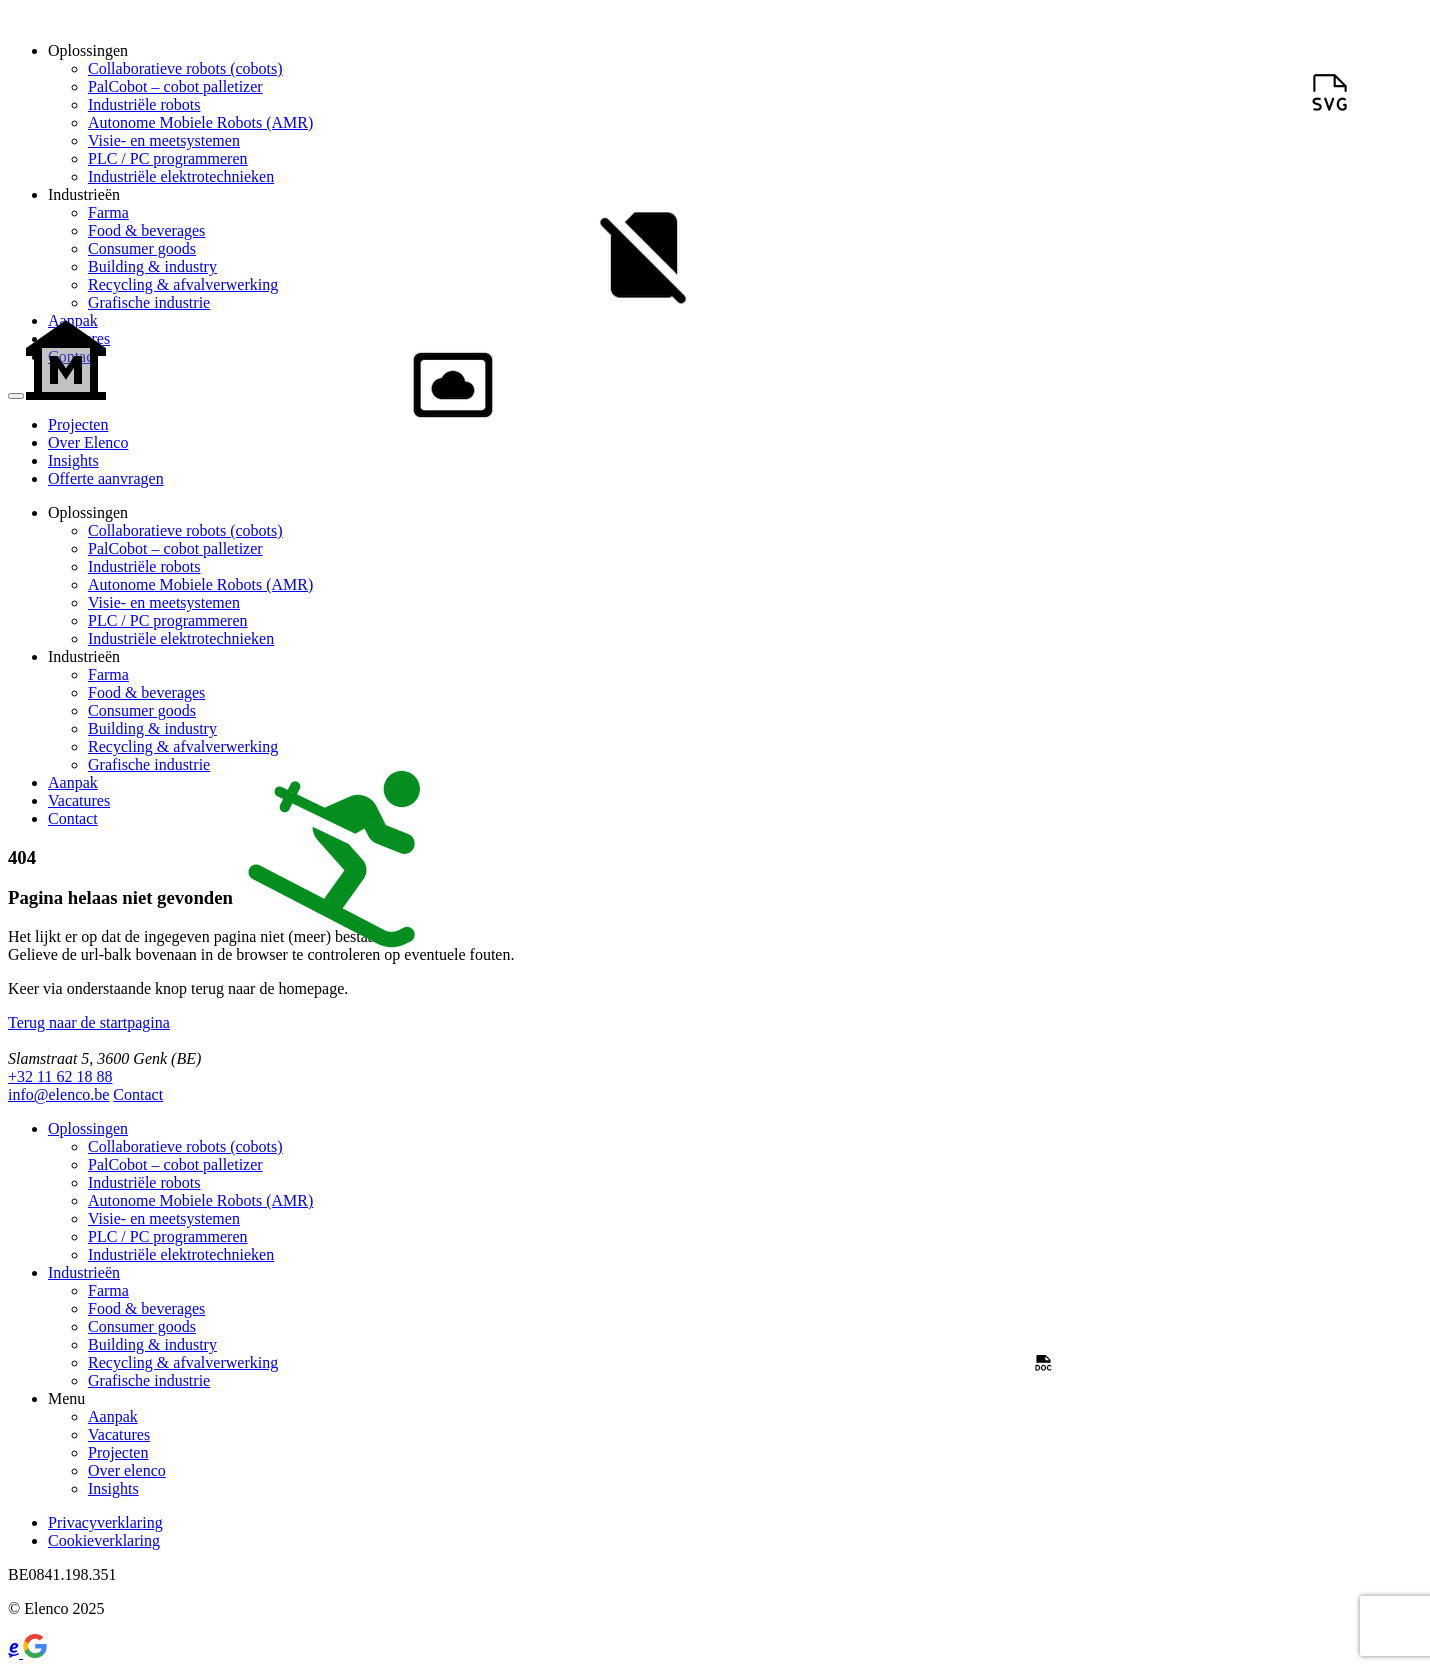 Image resolution: width=1430 pixels, height=1670 pixels. What do you see at coordinates (1330, 94) in the screenshot?
I see `view or open an SVG file` at bounding box center [1330, 94].